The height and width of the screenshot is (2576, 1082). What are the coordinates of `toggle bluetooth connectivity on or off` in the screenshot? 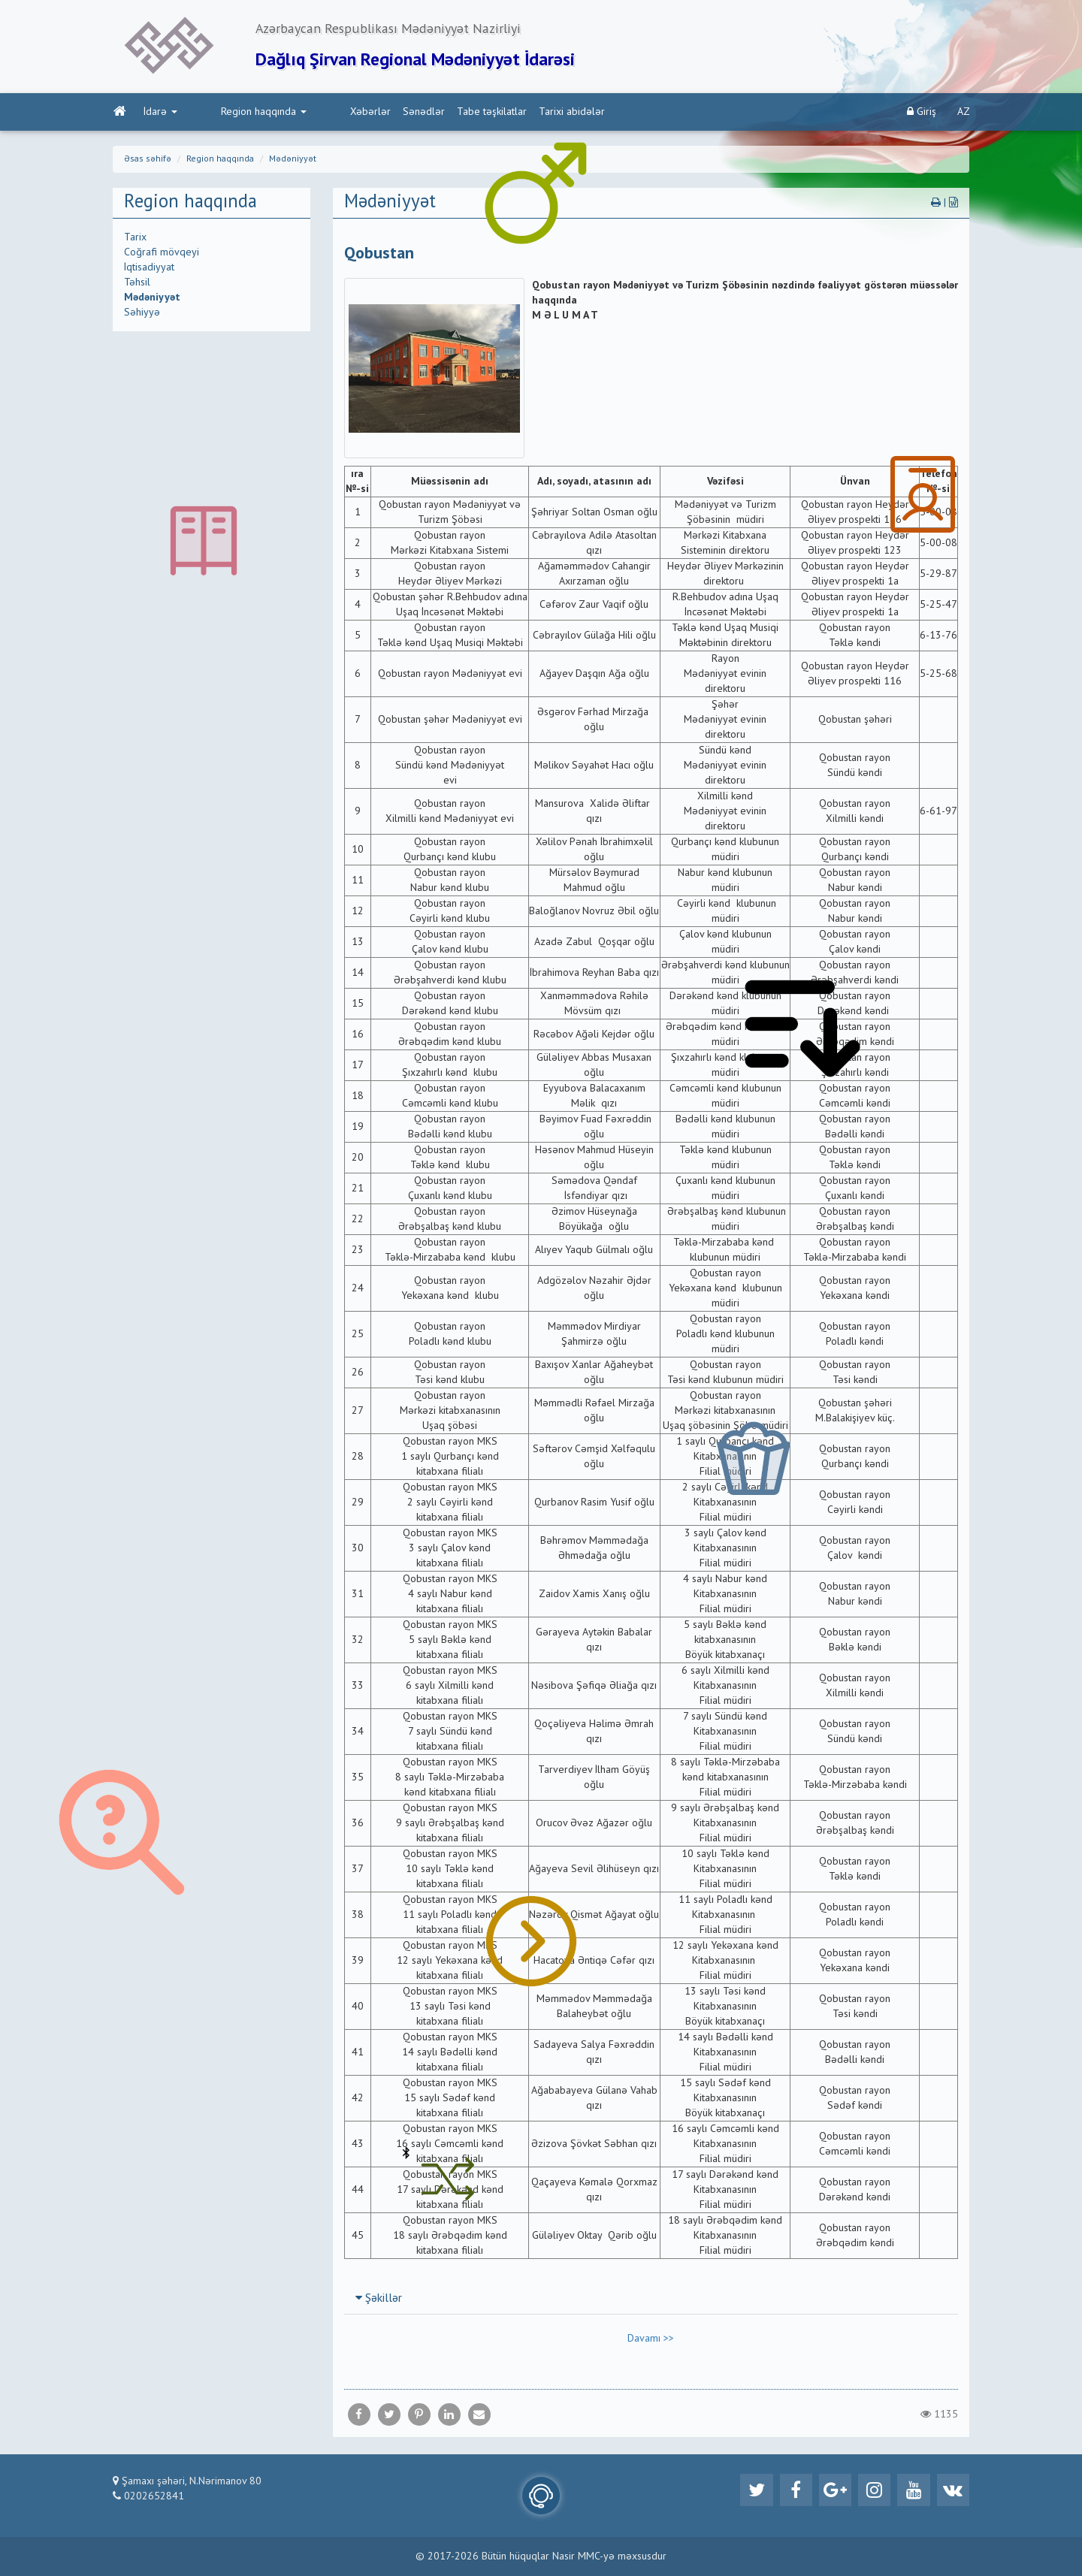 It's located at (406, 2152).